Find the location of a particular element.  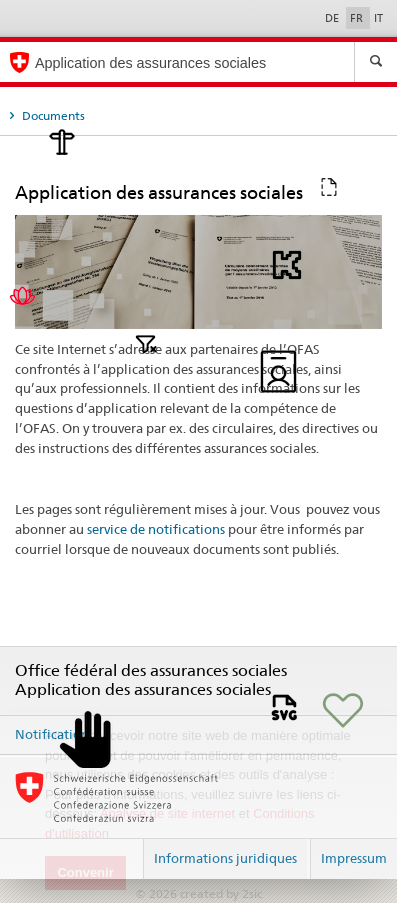

clear all filters is located at coordinates (145, 343).